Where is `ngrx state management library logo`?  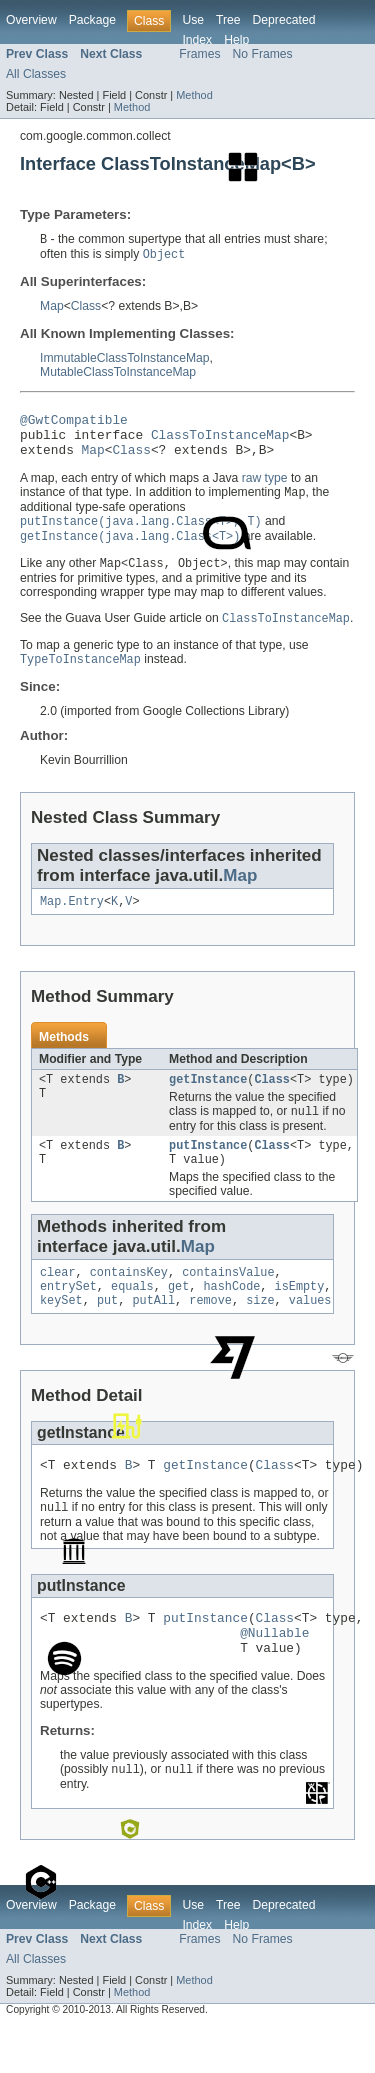 ngrx state management library logo is located at coordinates (130, 1829).